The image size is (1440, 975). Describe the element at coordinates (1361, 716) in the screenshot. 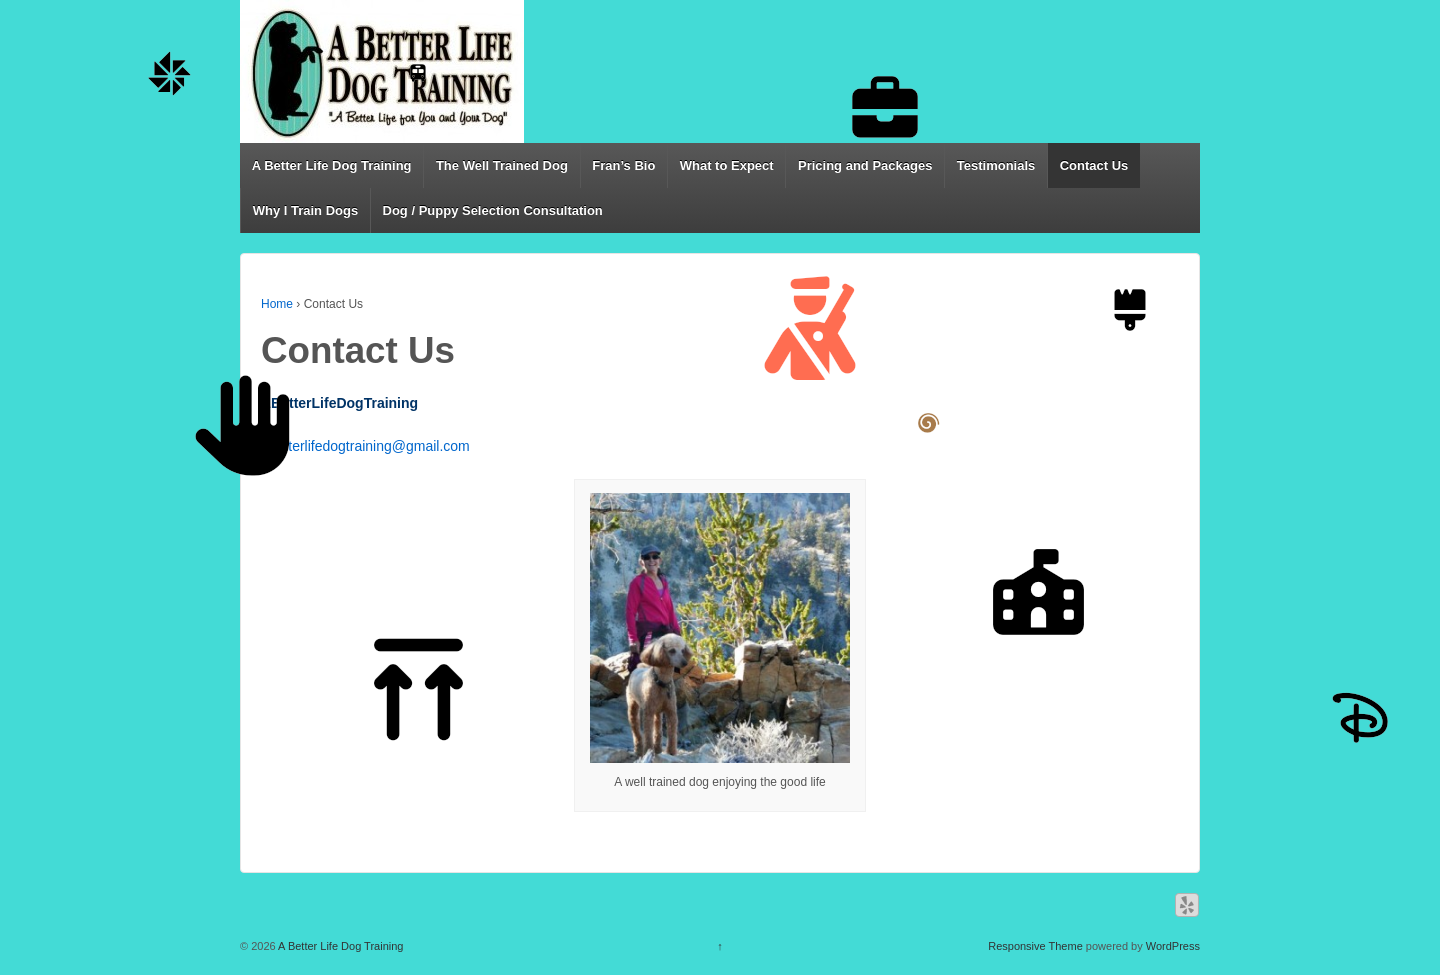

I see `access disney+ streaming service` at that location.